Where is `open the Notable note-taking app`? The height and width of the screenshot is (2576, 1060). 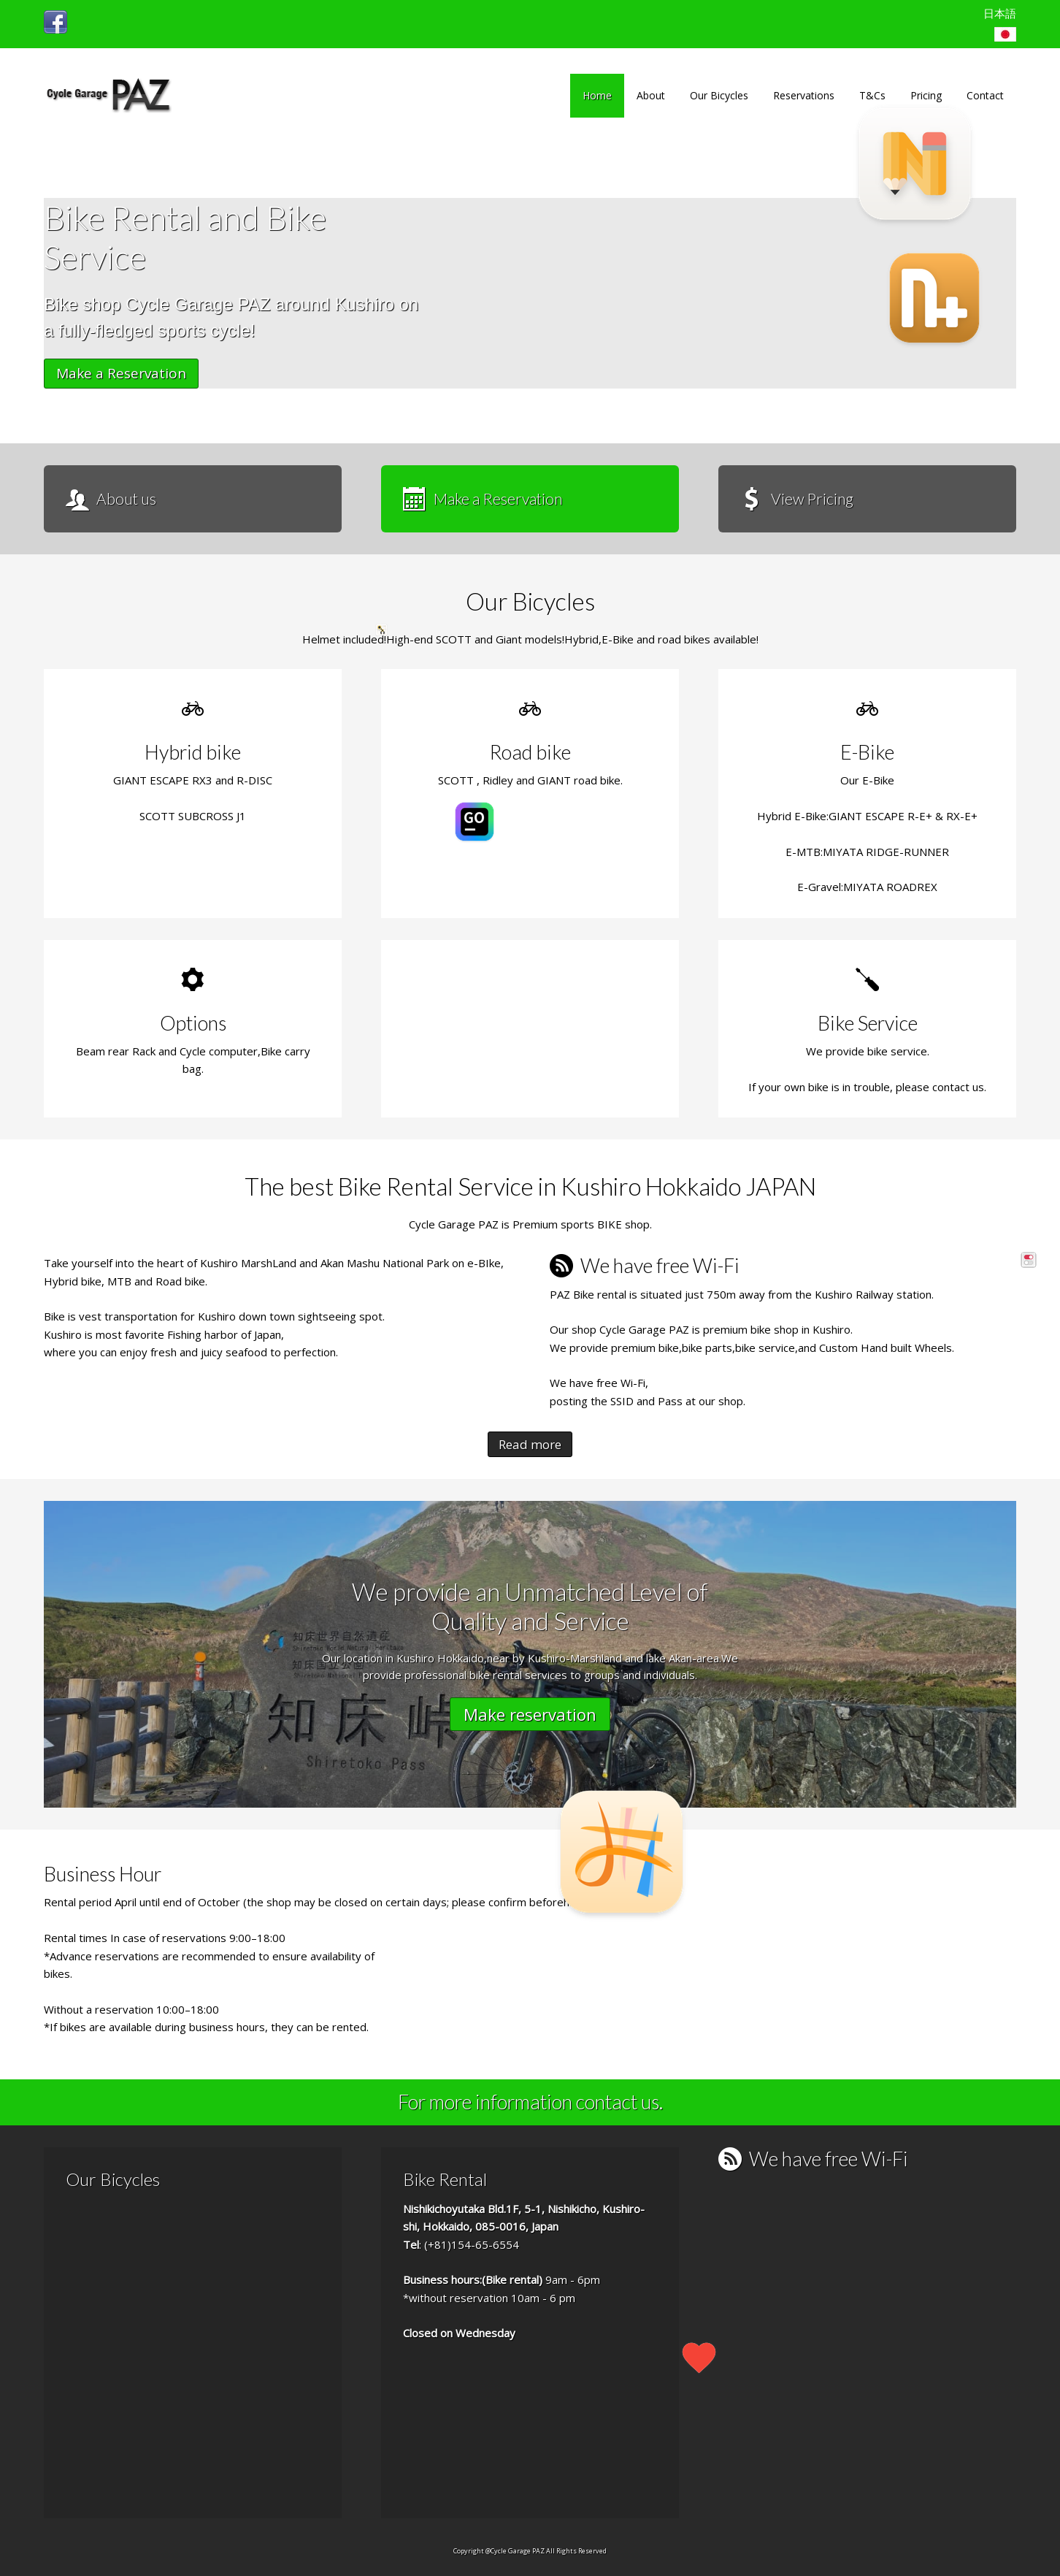
open the Notable note-taking app is located at coordinates (915, 164).